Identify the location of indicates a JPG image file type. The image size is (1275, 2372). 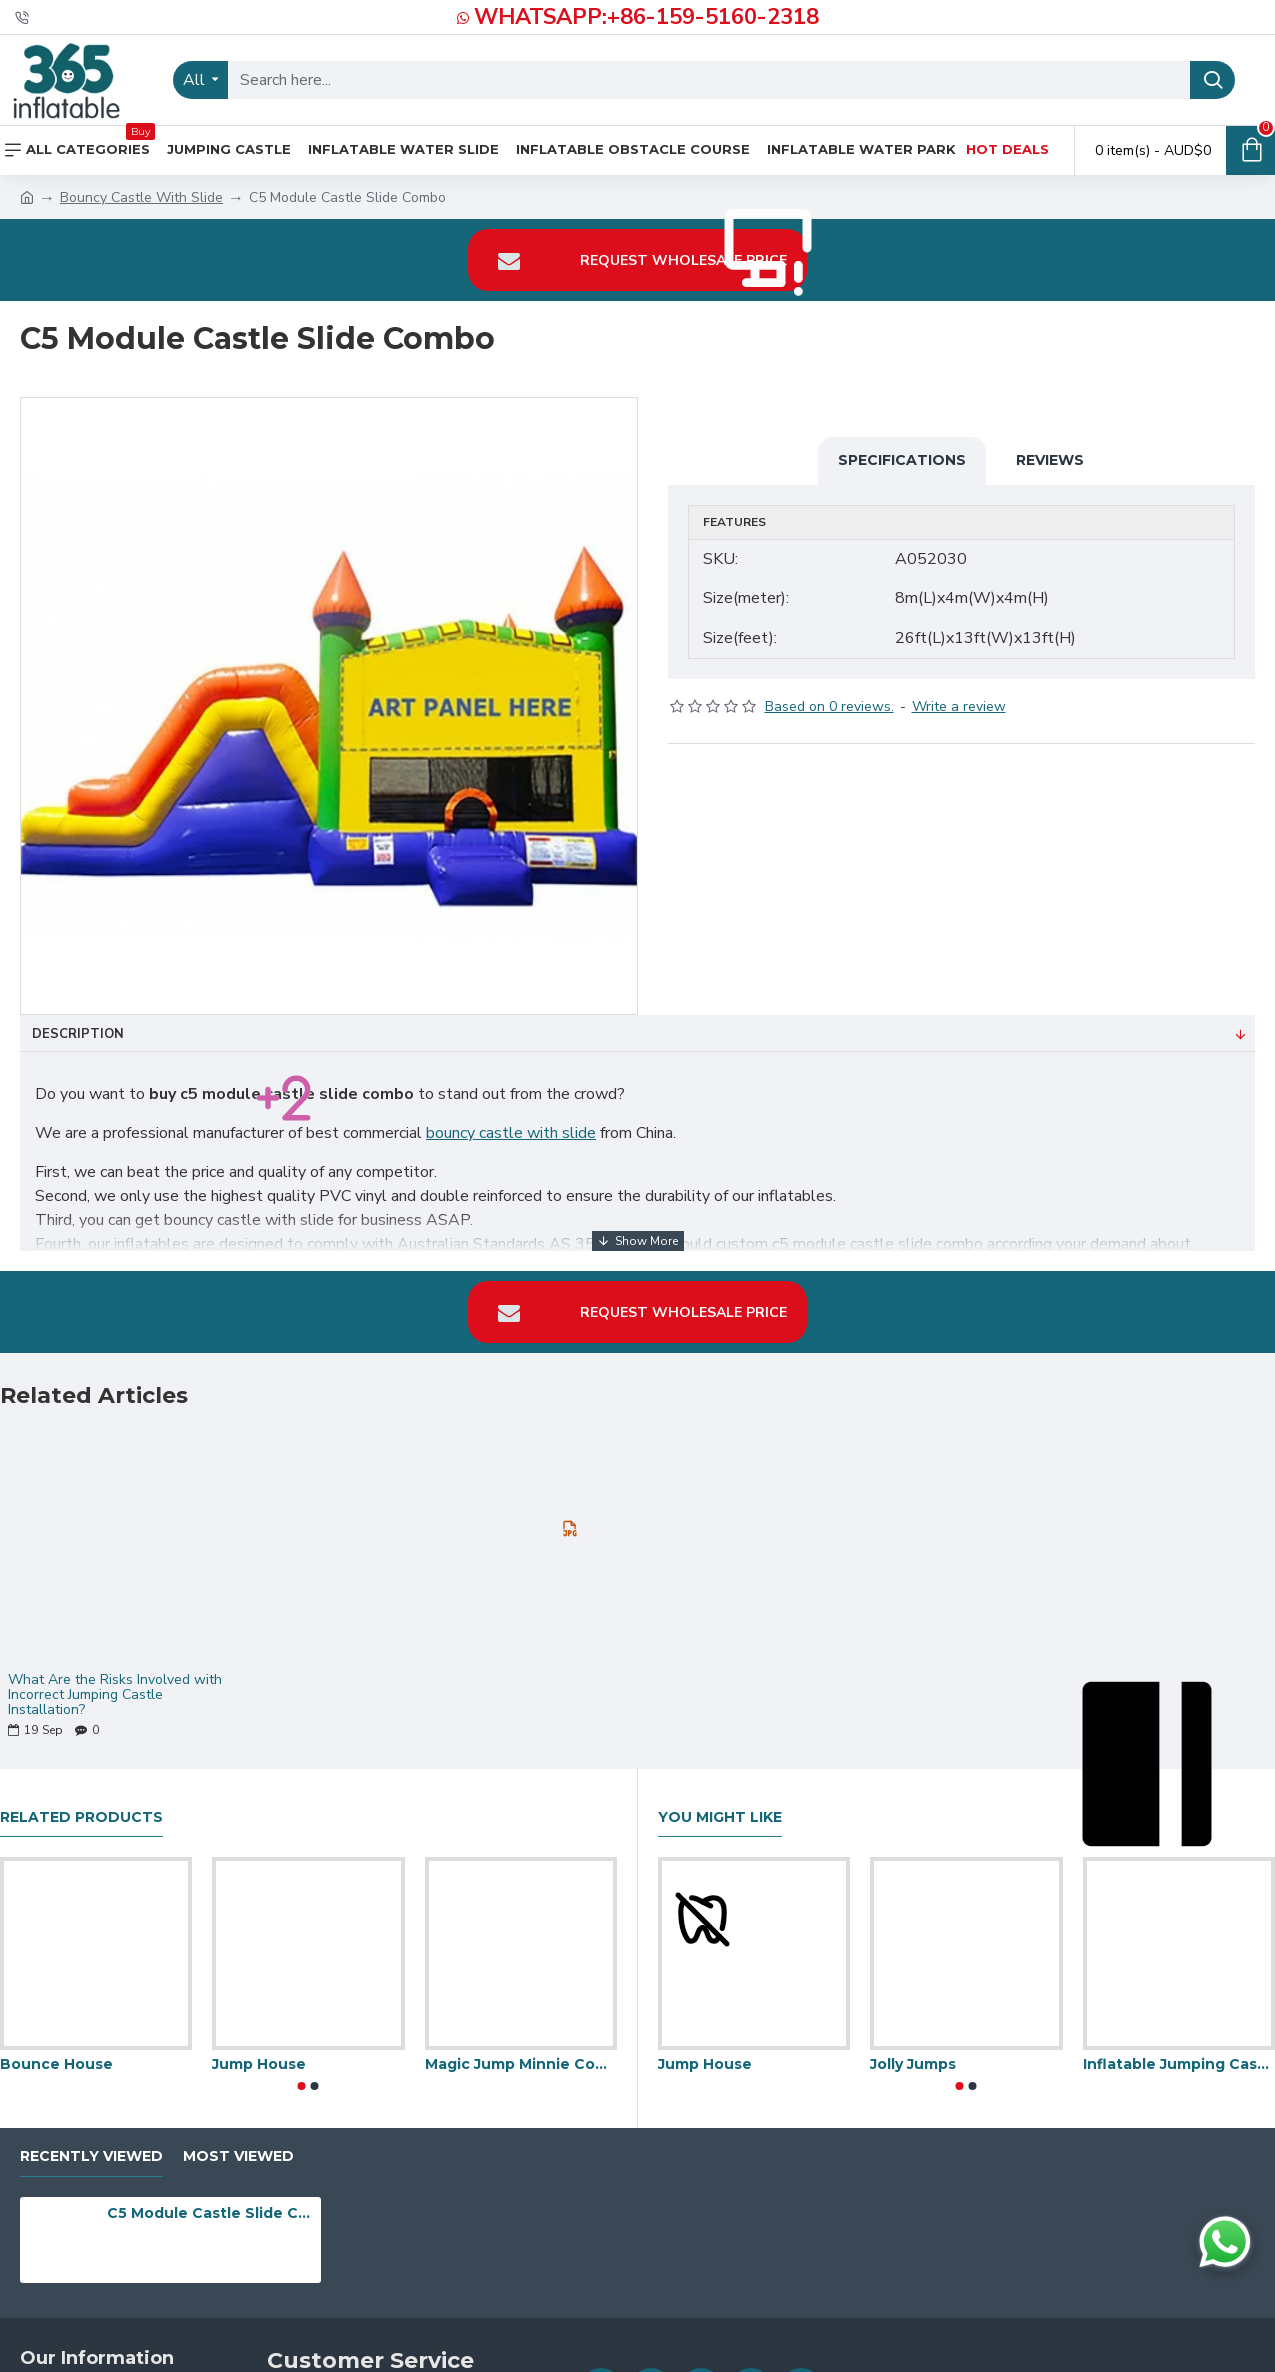
(569, 1528).